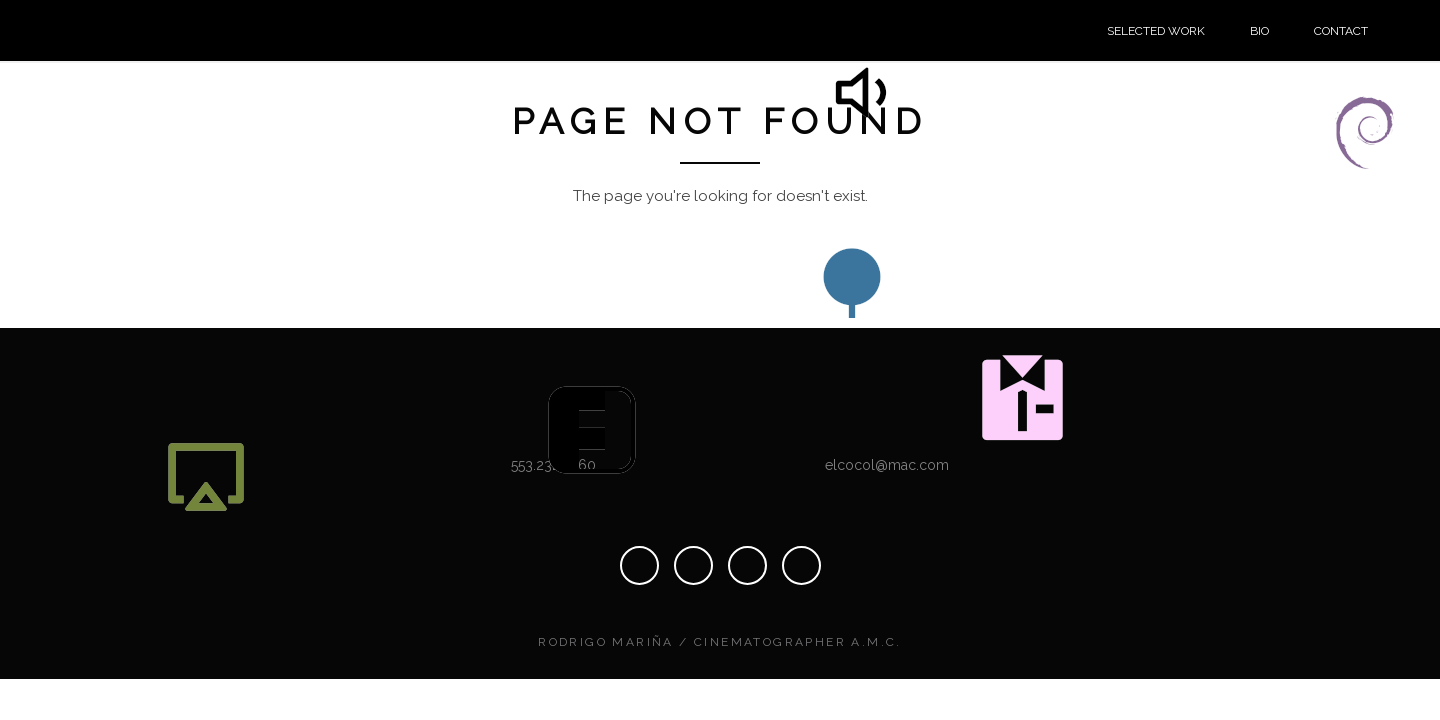  I want to click on mark a location on the map, so click(852, 280).